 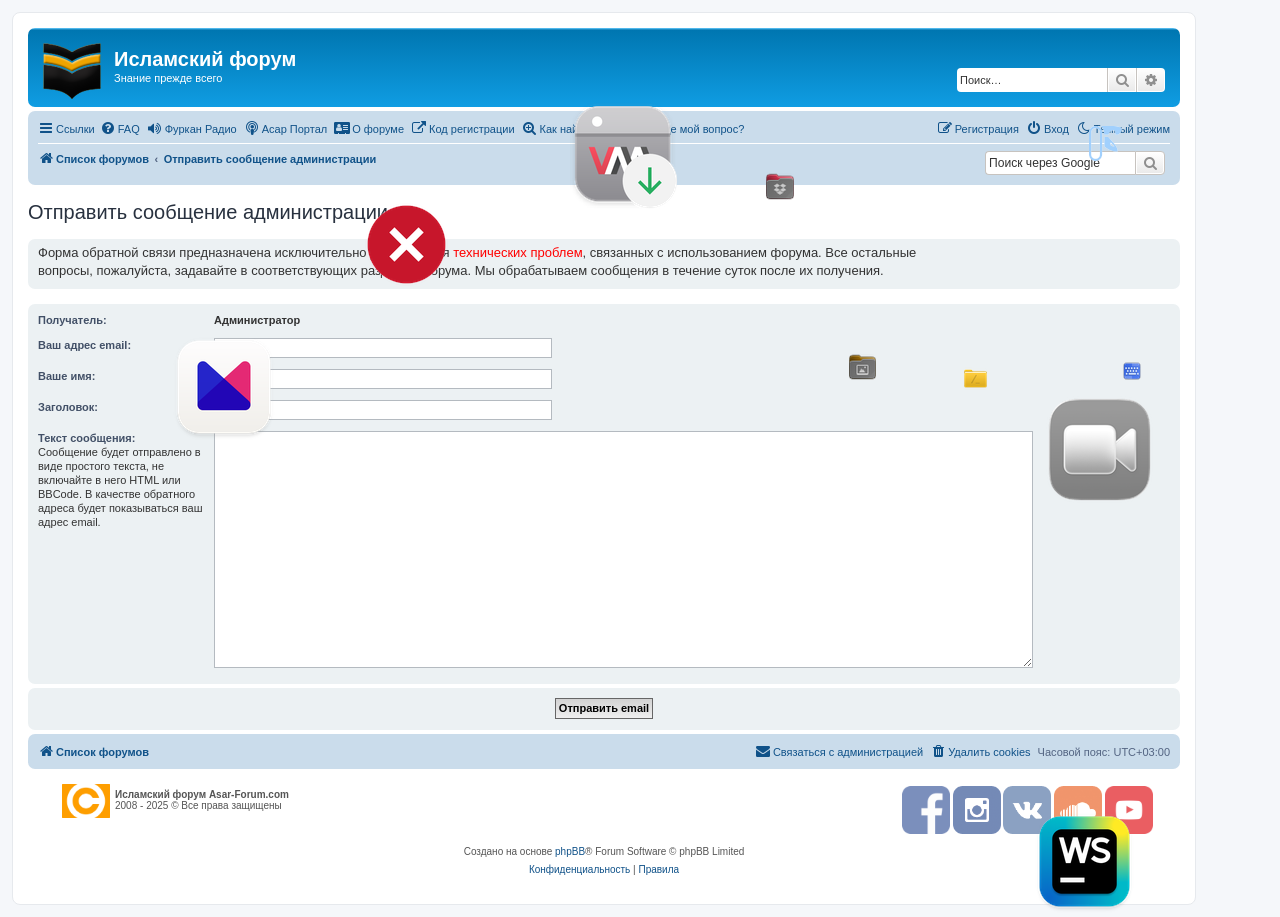 What do you see at coordinates (1132, 371) in the screenshot?
I see `access keyboard and input device settings` at bounding box center [1132, 371].